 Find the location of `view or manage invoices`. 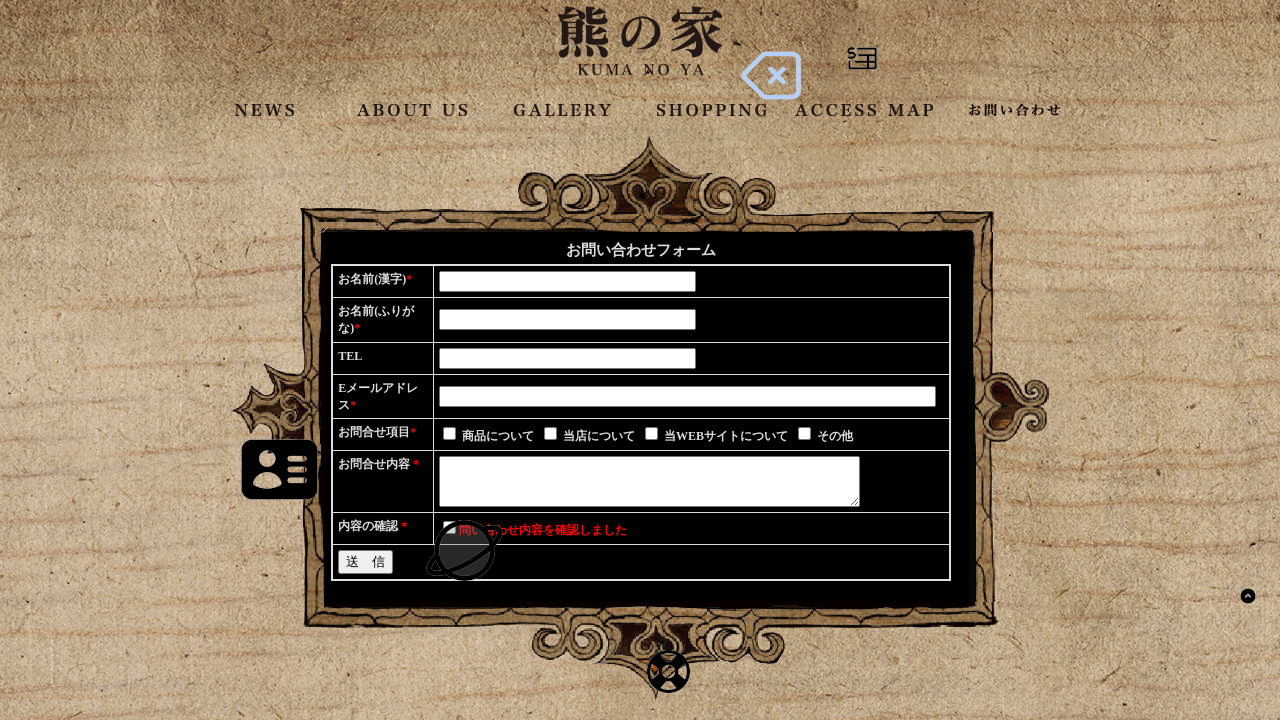

view or manage invoices is located at coordinates (862, 58).